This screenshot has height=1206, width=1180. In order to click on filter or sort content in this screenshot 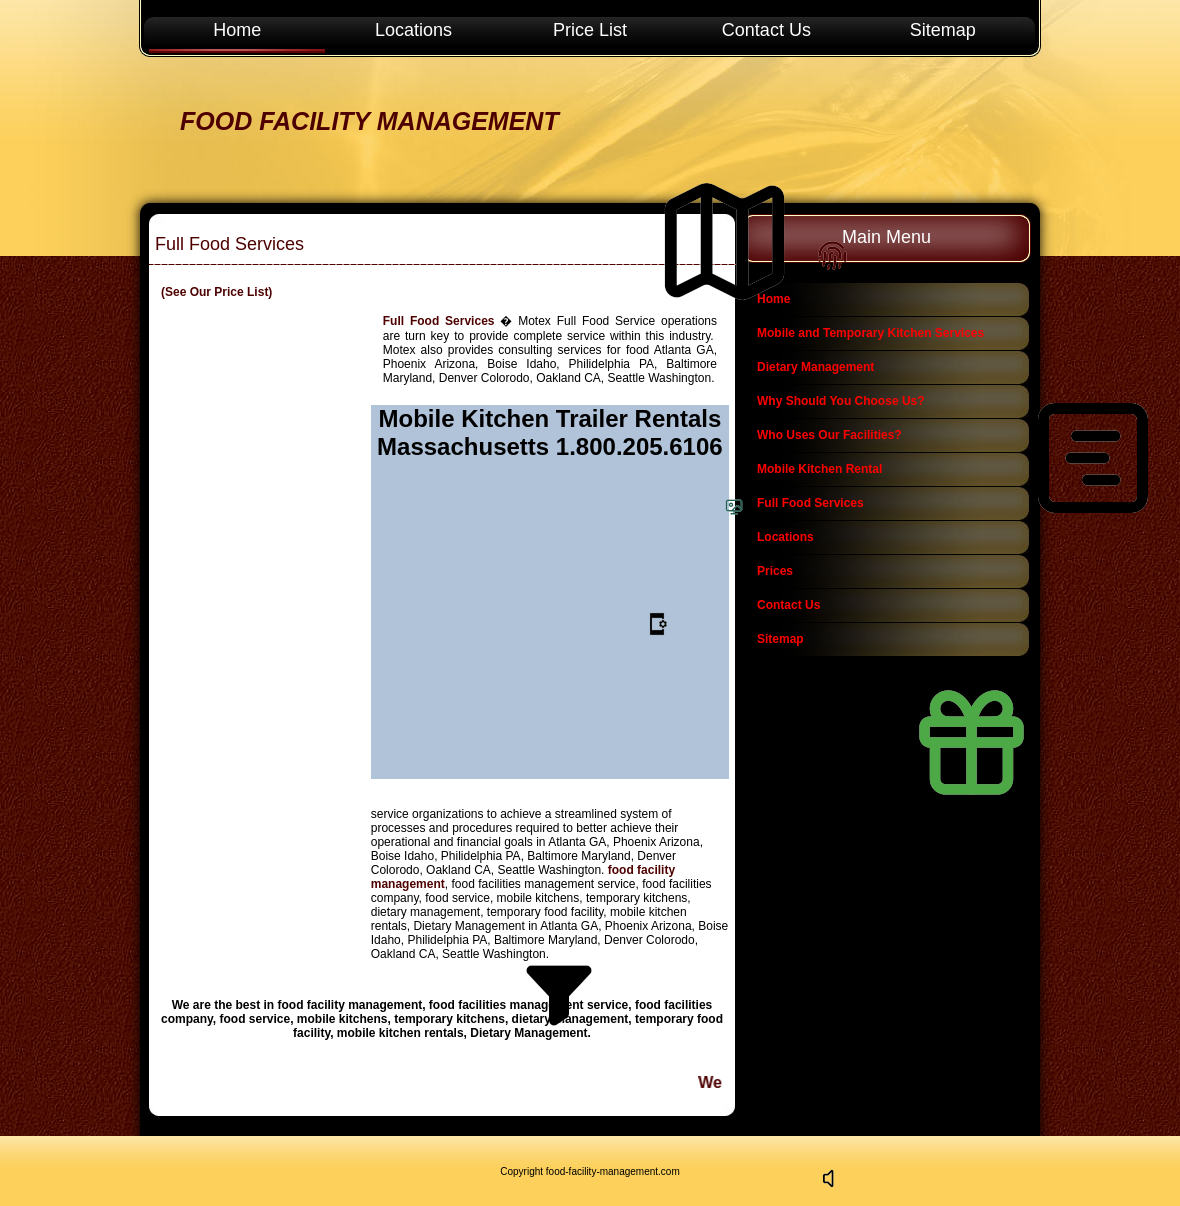, I will do `click(559, 993)`.